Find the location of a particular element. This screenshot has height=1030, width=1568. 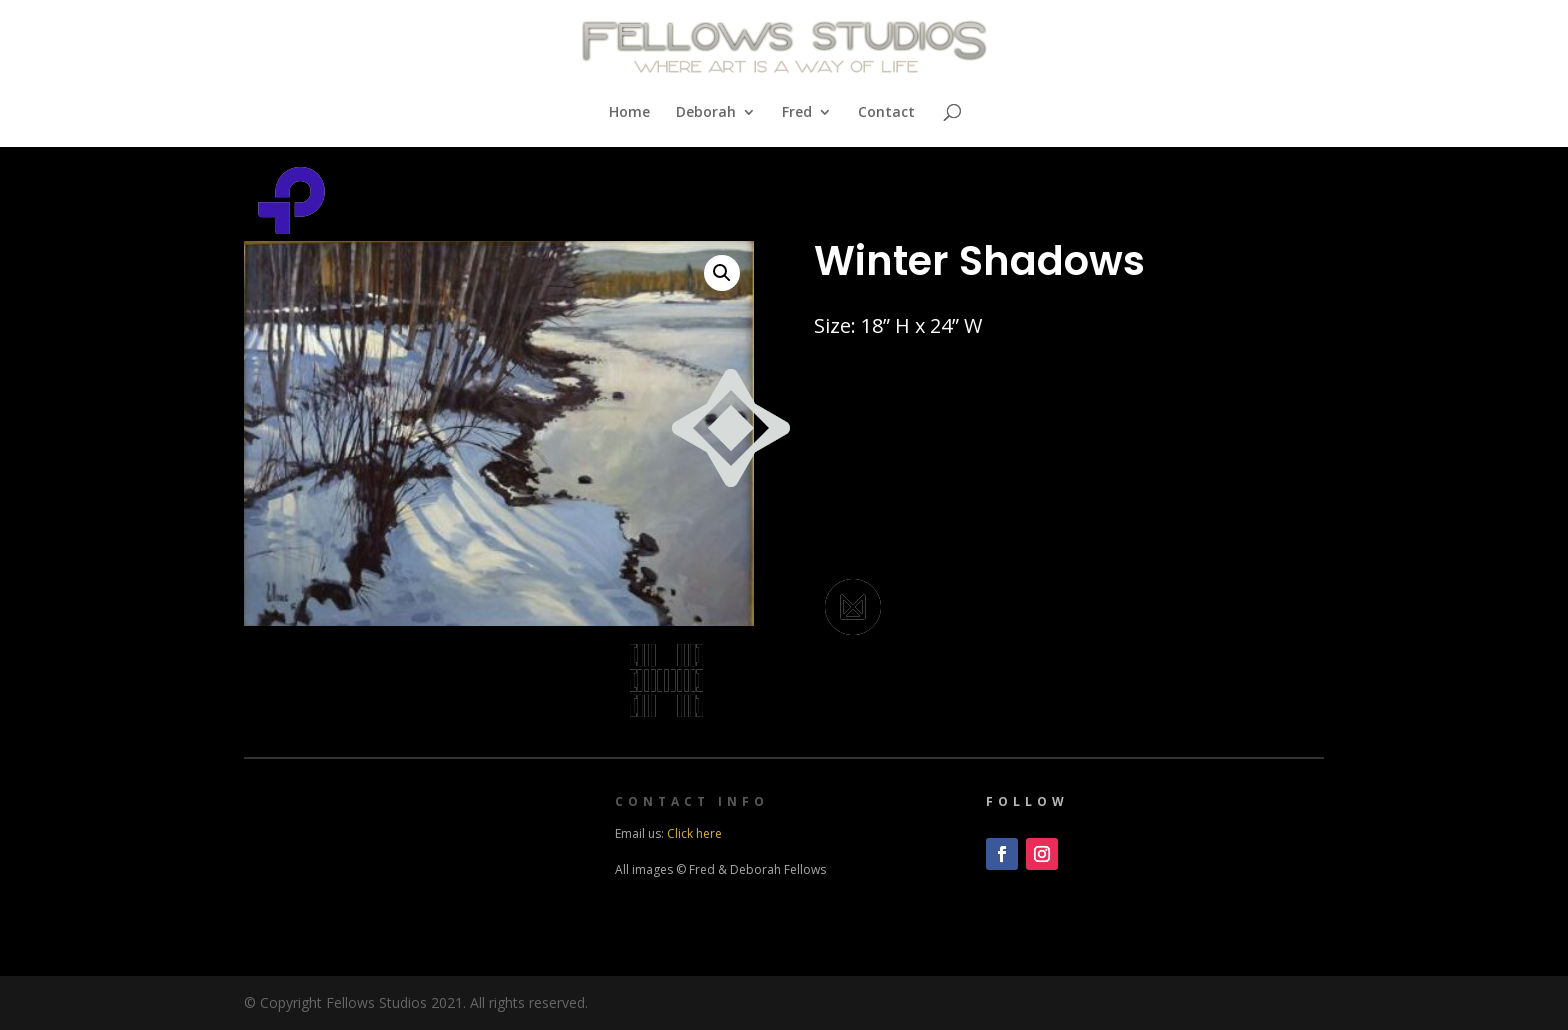

open milanote app is located at coordinates (853, 607).